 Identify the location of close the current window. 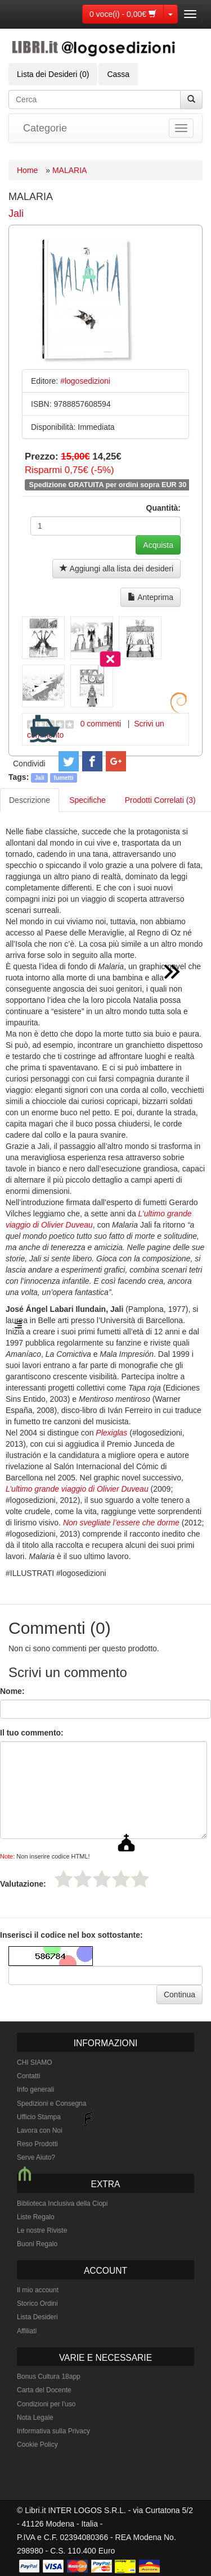
(110, 659).